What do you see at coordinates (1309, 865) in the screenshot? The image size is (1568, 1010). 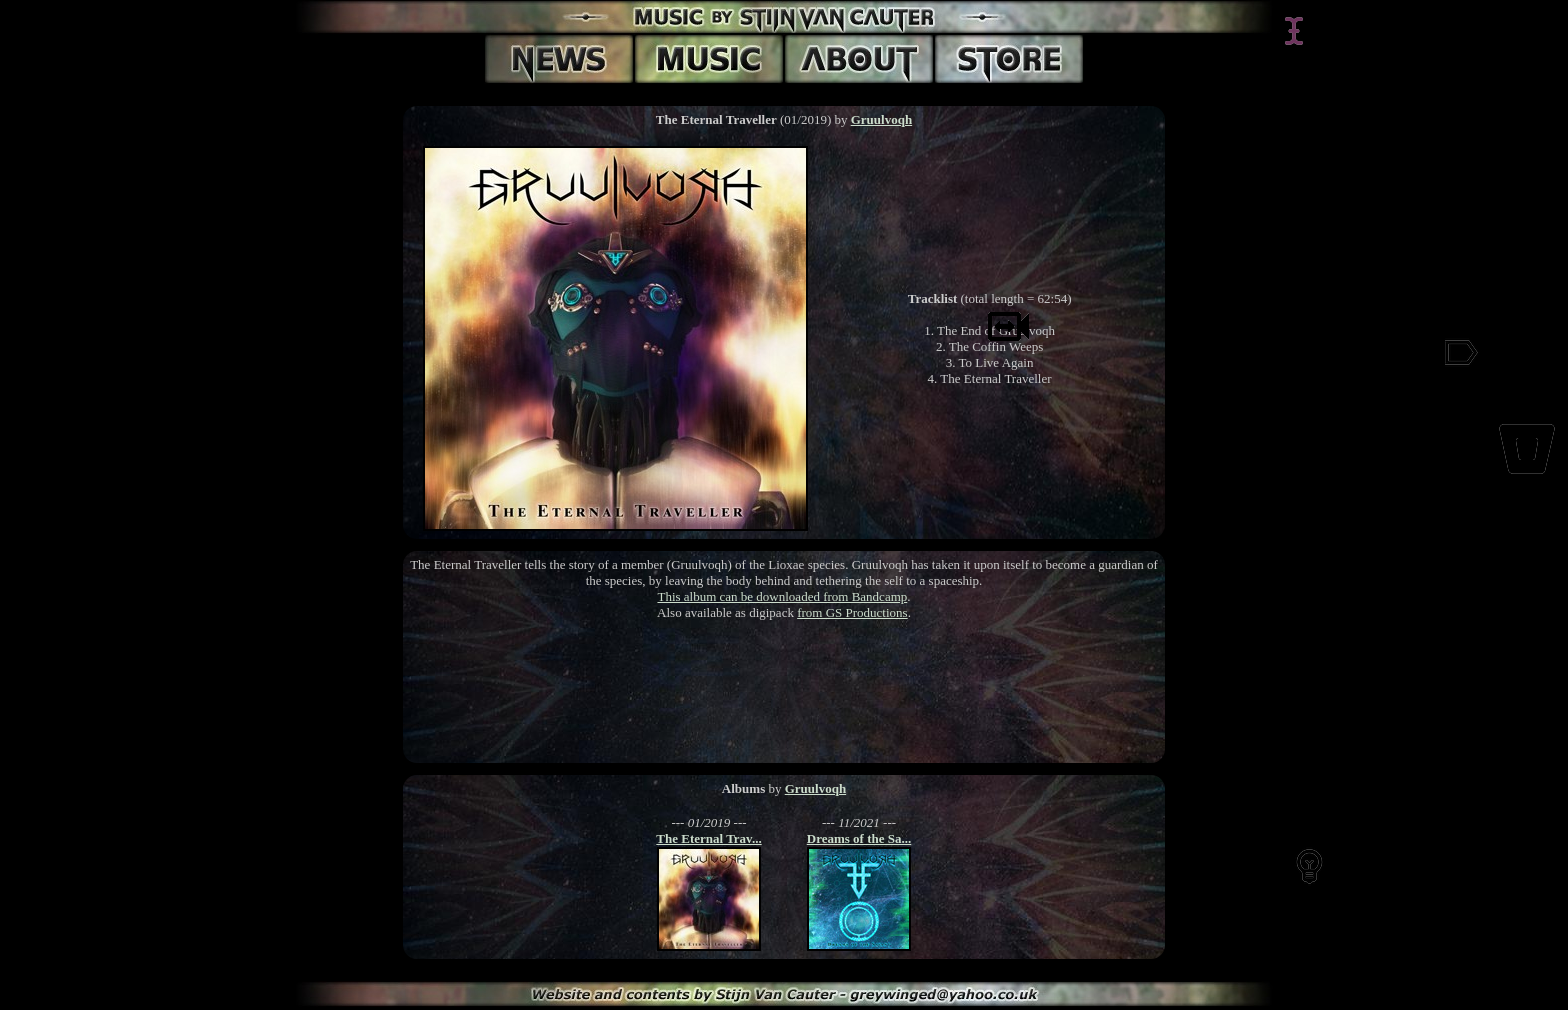 I see `view tips or suggestions` at bounding box center [1309, 865].